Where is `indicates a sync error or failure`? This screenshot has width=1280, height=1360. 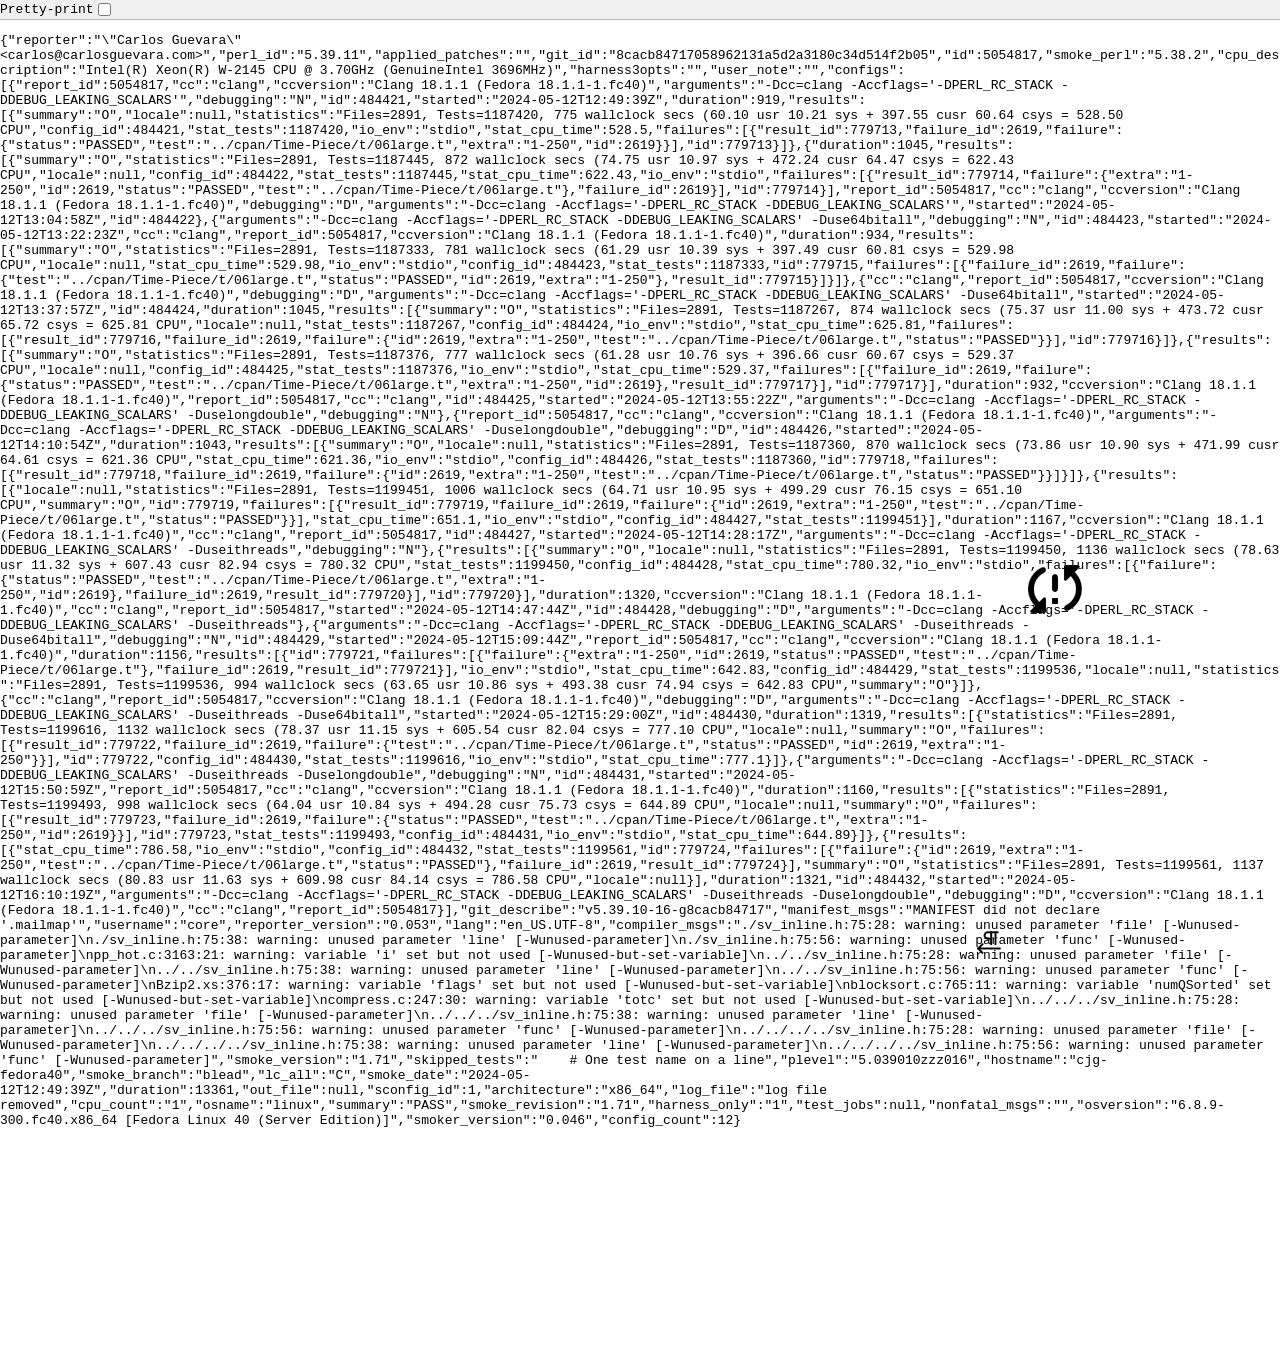 indicates a sync error or failure is located at coordinates (1055, 589).